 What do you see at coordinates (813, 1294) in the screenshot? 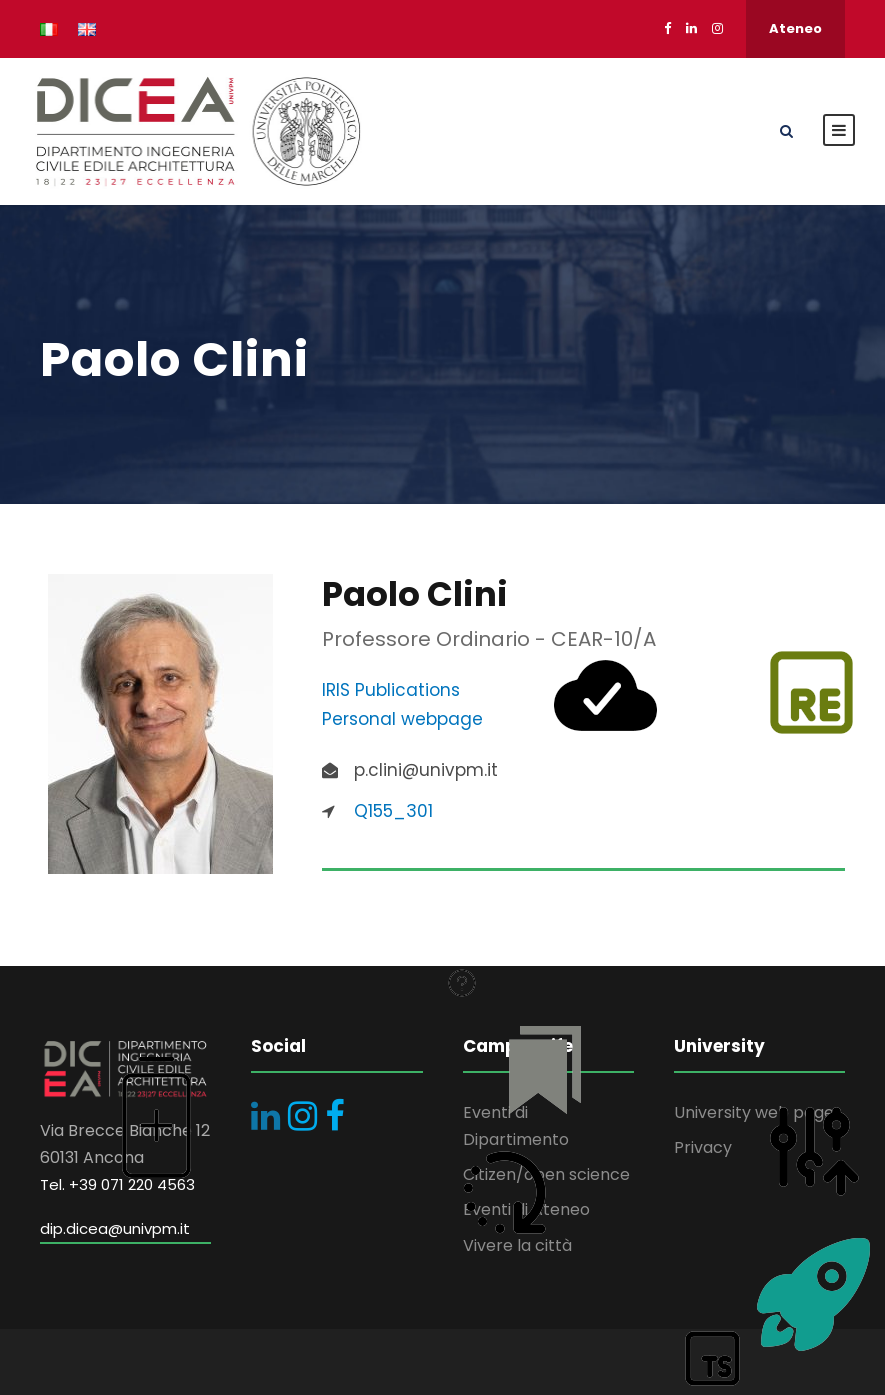
I see `launch or deploy an application` at bounding box center [813, 1294].